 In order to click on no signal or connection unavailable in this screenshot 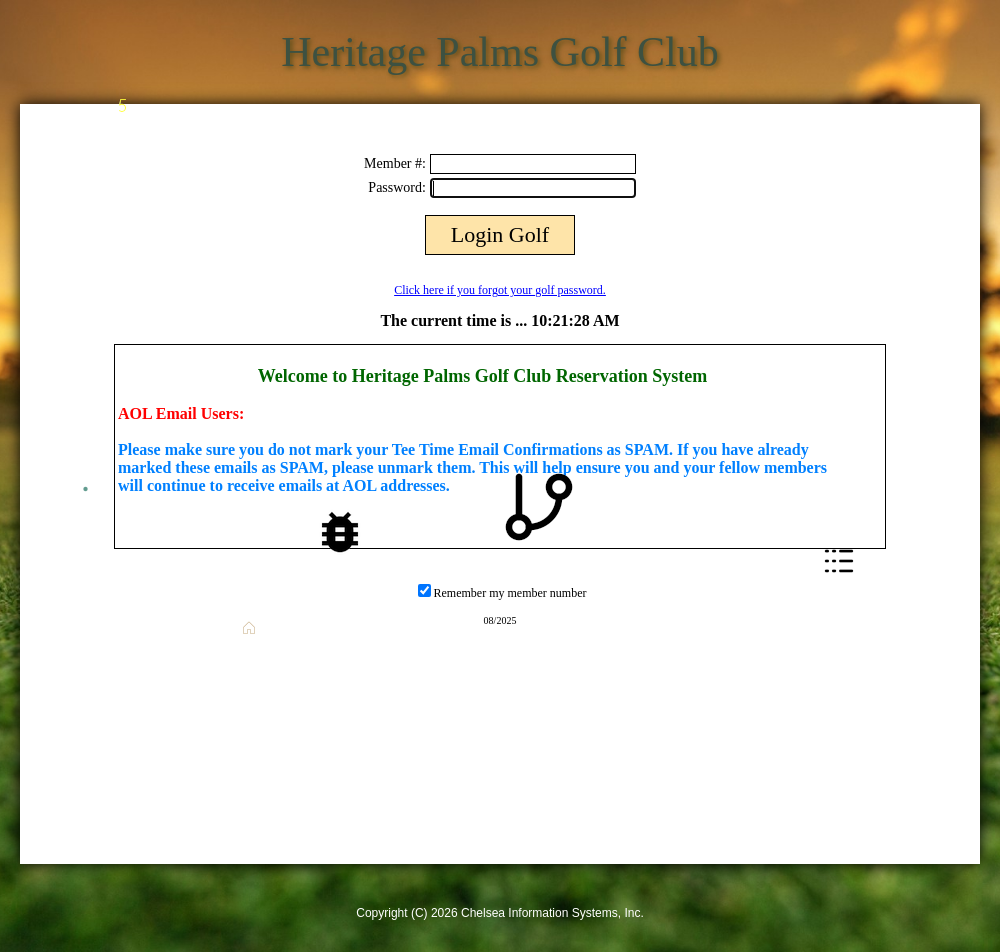, I will do `click(108, 471)`.